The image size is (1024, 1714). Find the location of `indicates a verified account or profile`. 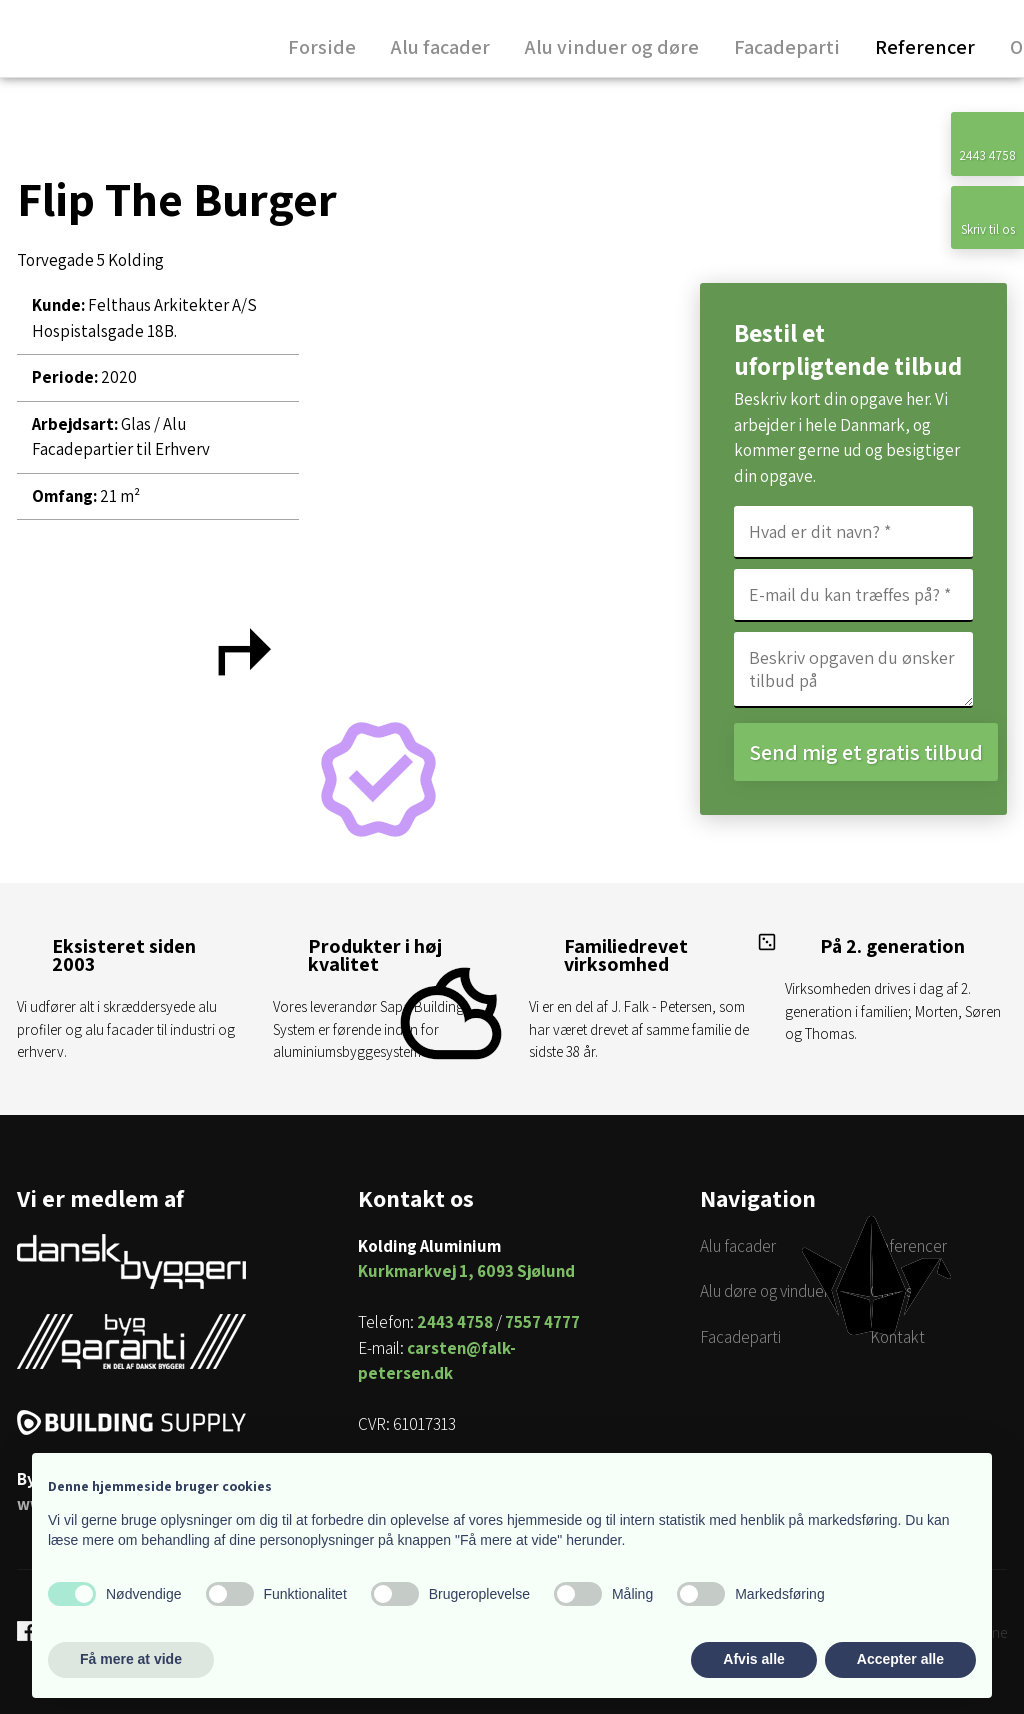

indicates a verified account or profile is located at coordinates (378, 779).